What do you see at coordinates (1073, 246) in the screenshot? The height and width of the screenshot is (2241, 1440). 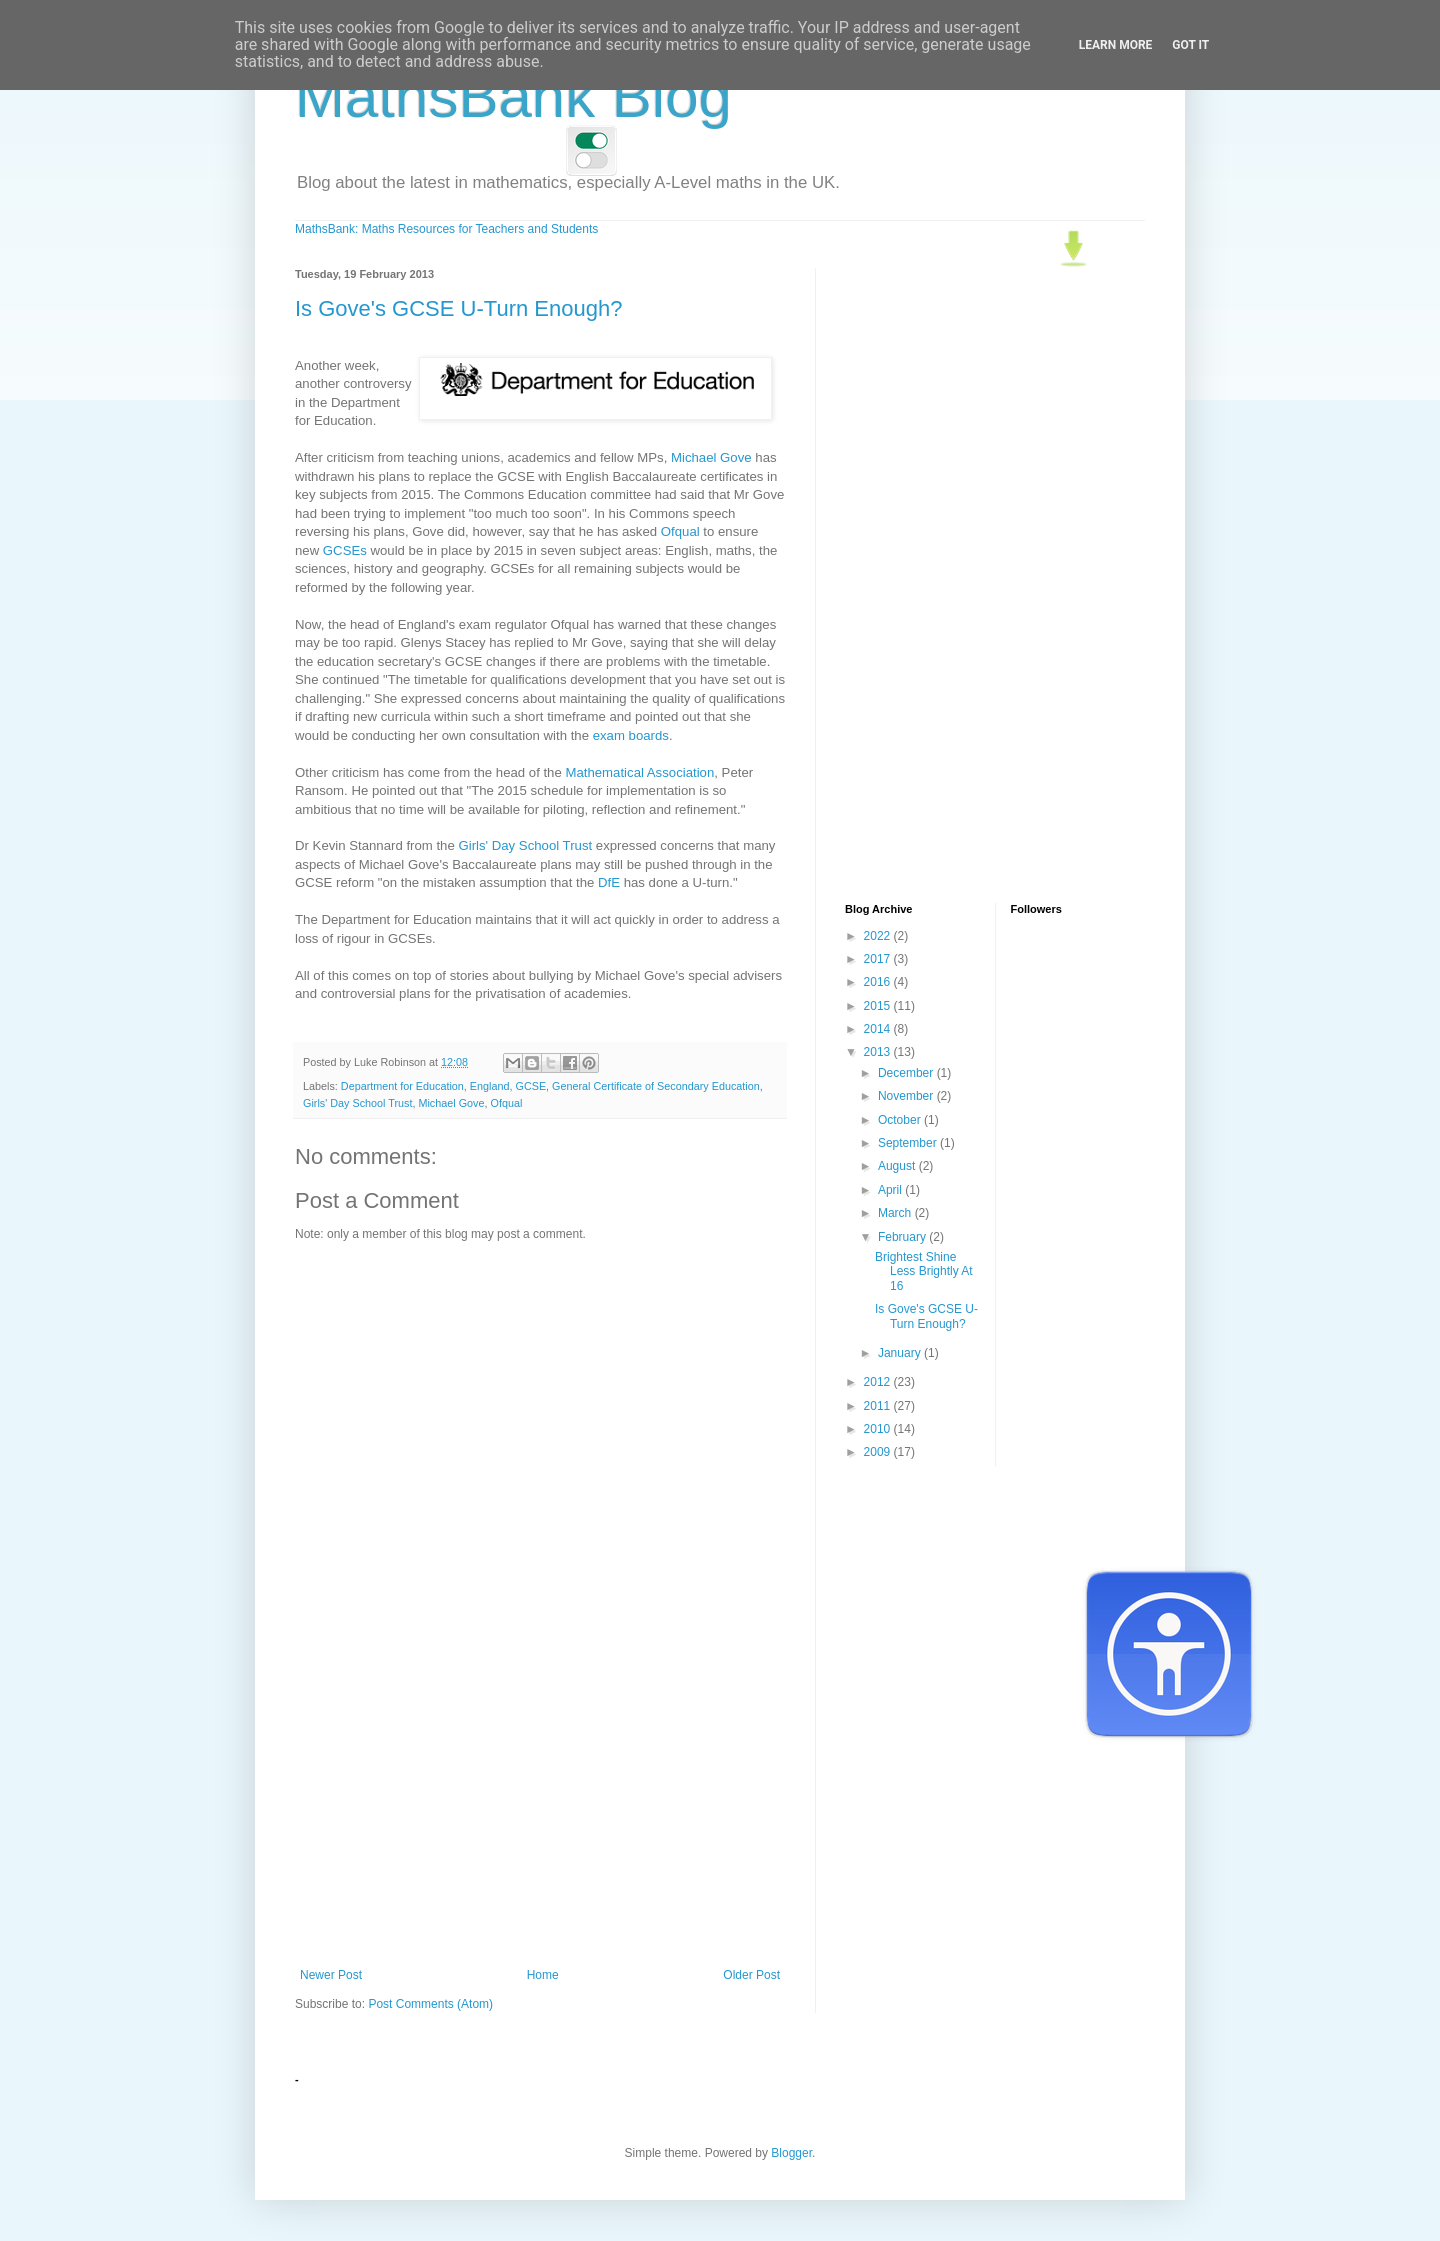 I see `save the current file or document` at bounding box center [1073, 246].